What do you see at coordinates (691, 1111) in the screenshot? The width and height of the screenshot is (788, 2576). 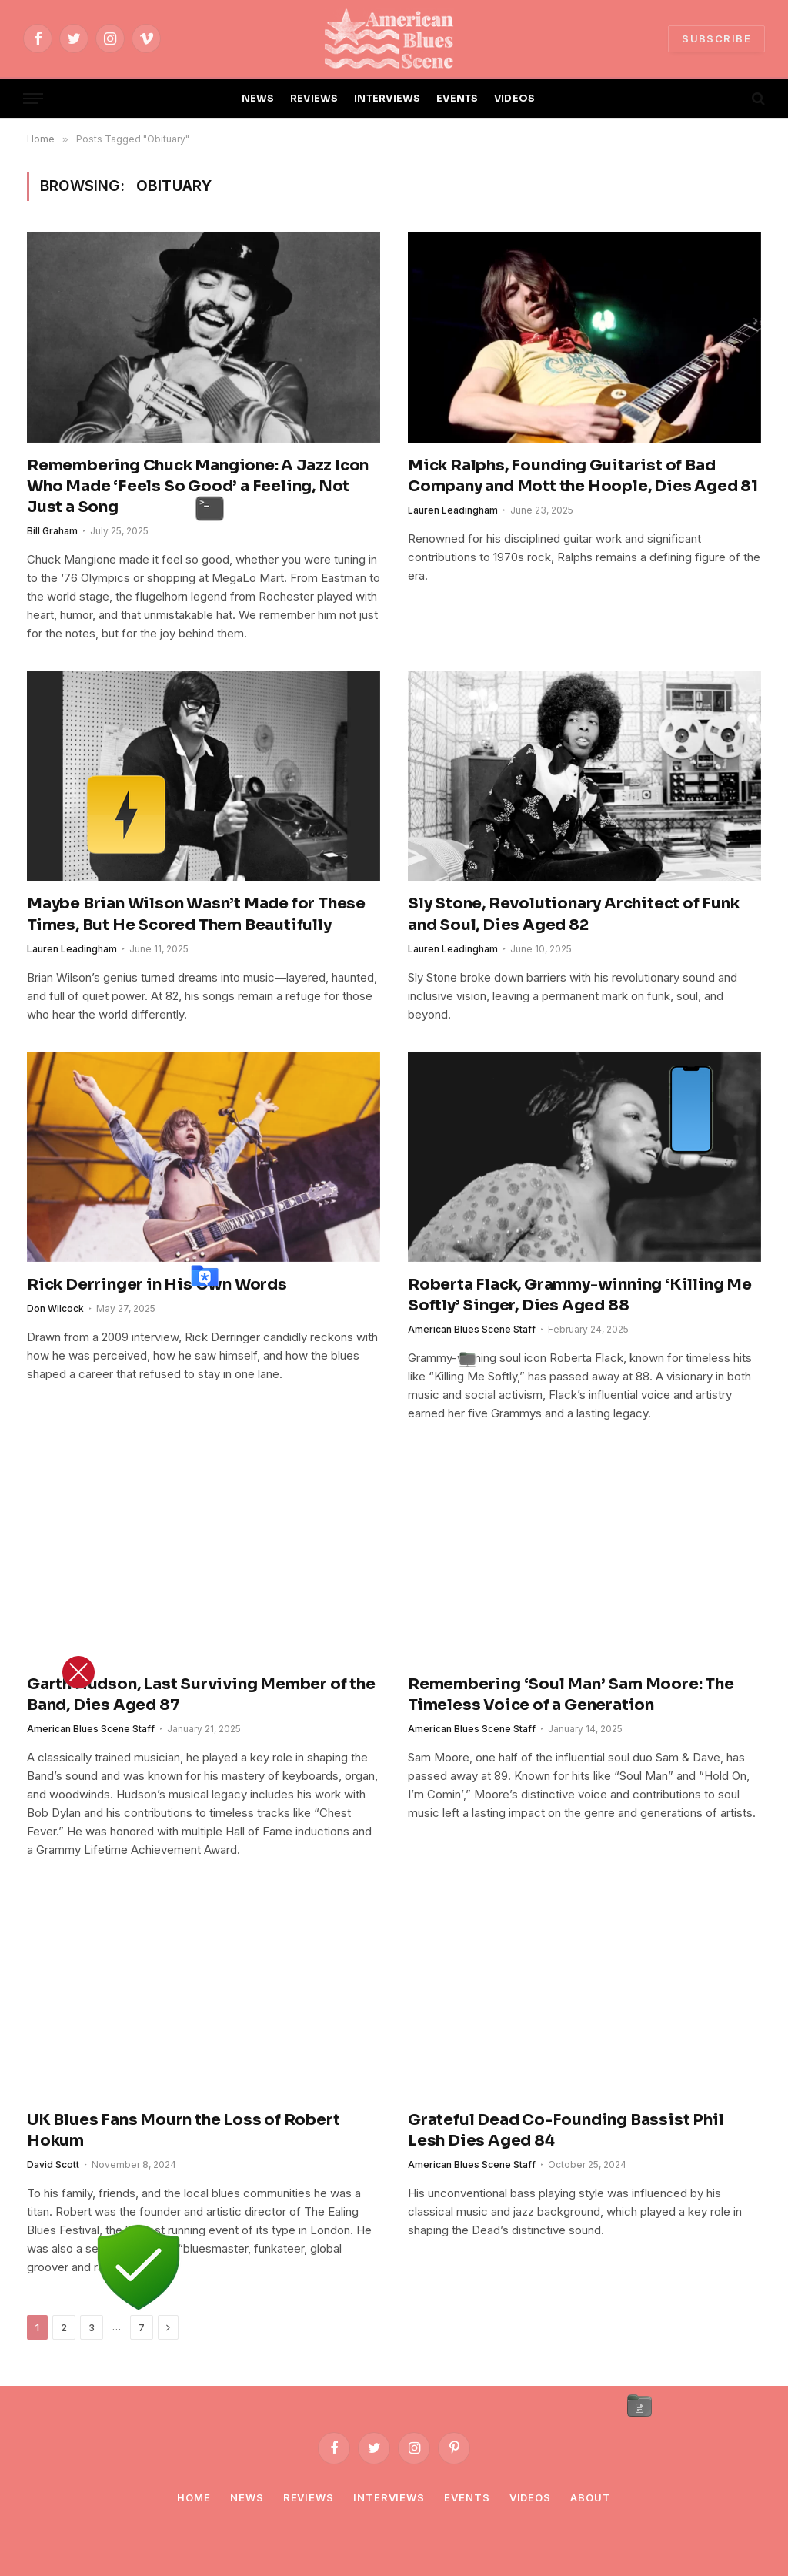 I see `iPhone 13 device icon` at bounding box center [691, 1111].